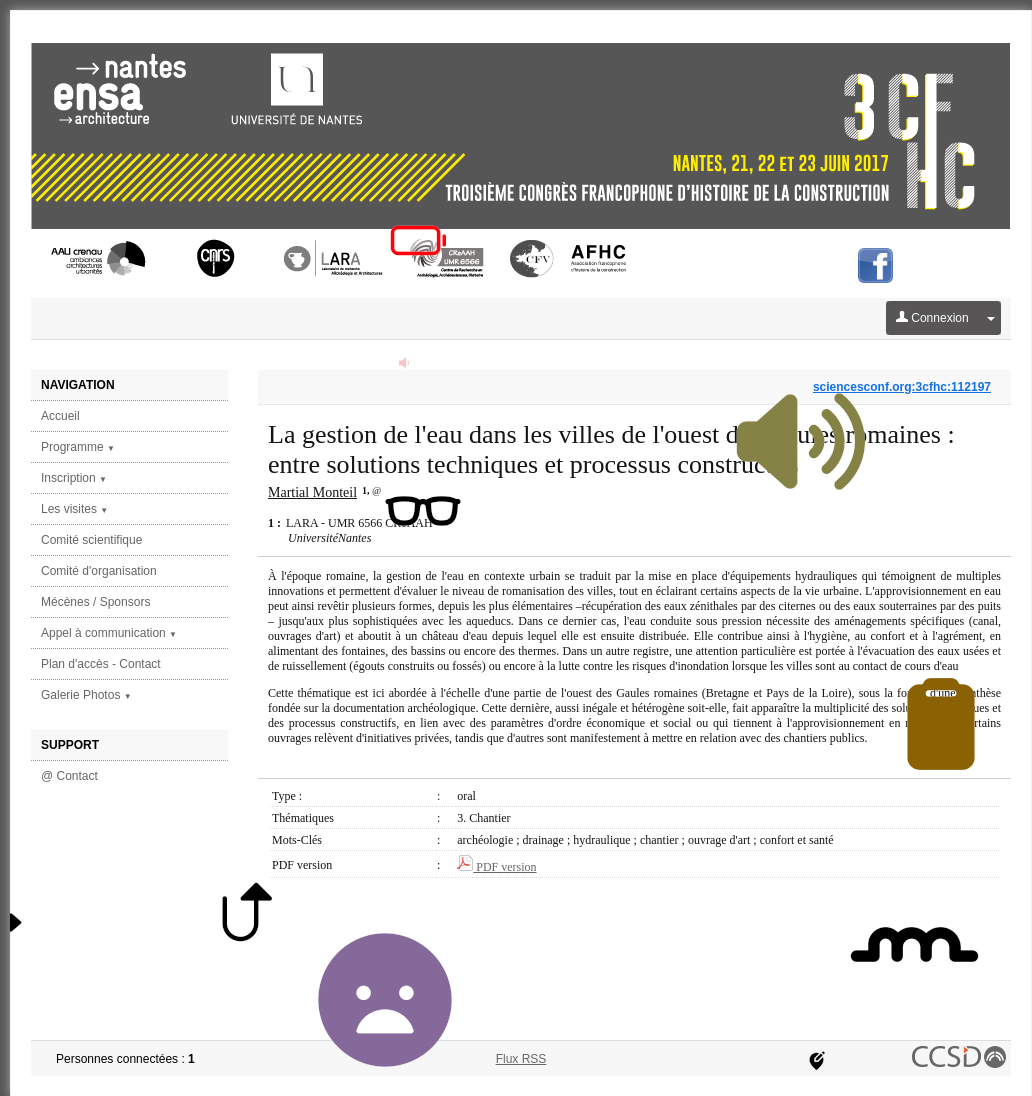  I want to click on increase audio volume, so click(797, 441).